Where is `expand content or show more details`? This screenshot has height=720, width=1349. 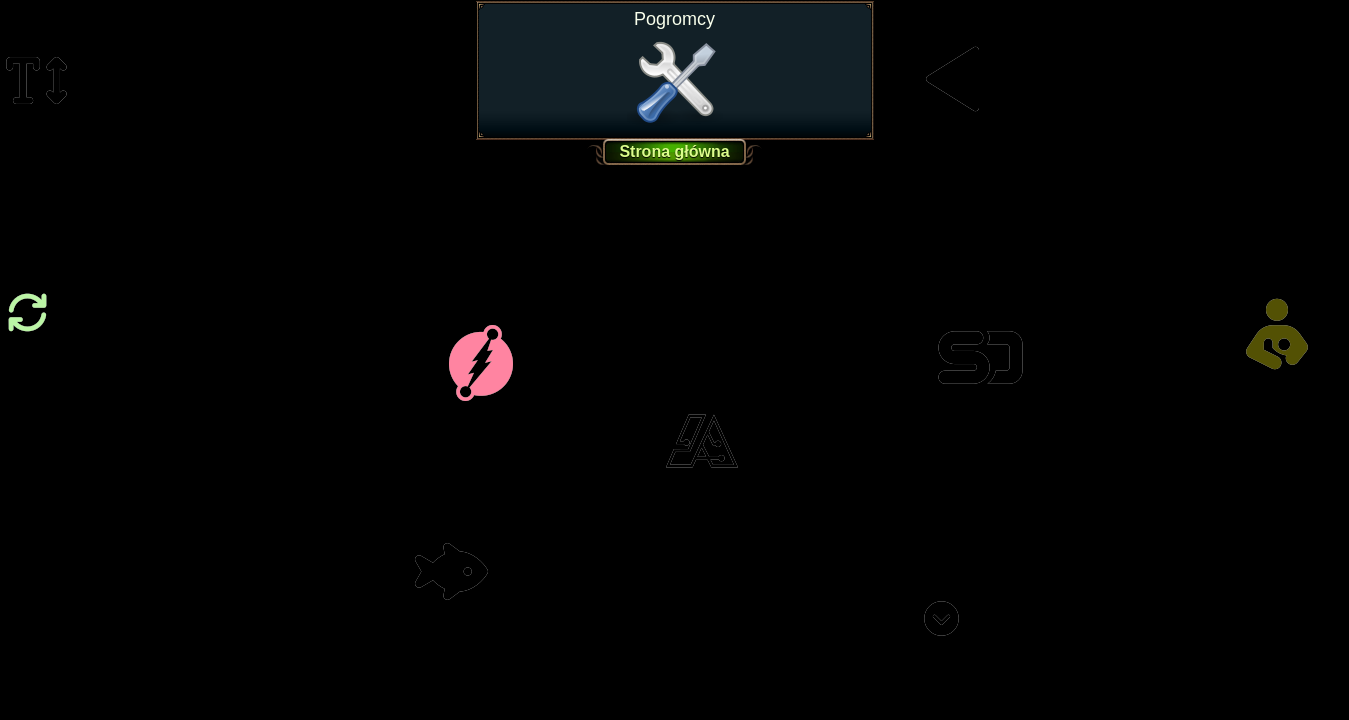
expand content or show more details is located at coordinates (941, 618).